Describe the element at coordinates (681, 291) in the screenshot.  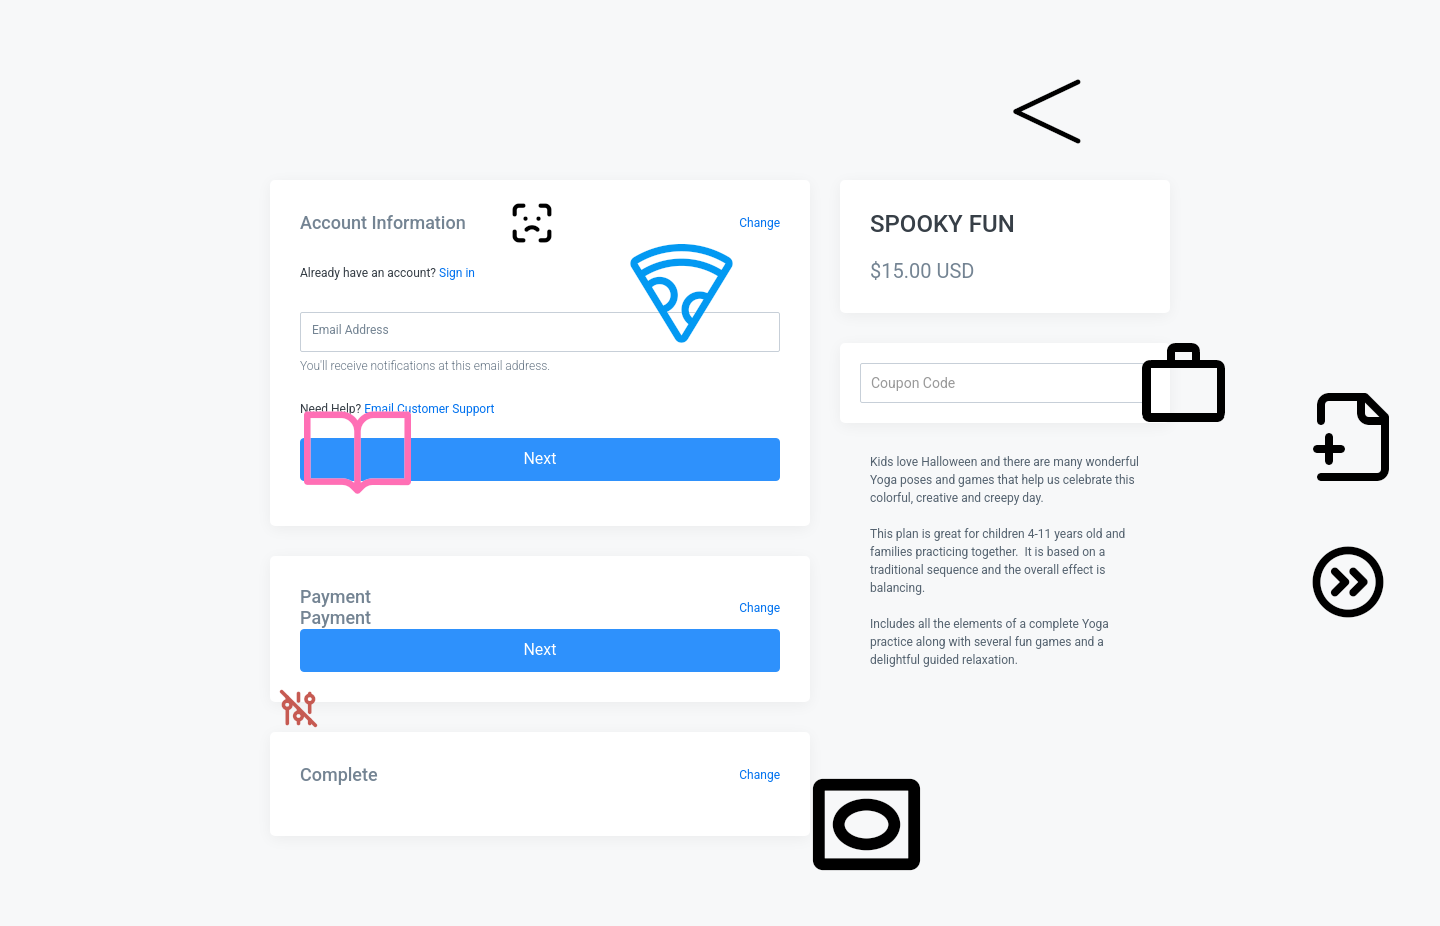
I see `browse food delivery options` at that location.